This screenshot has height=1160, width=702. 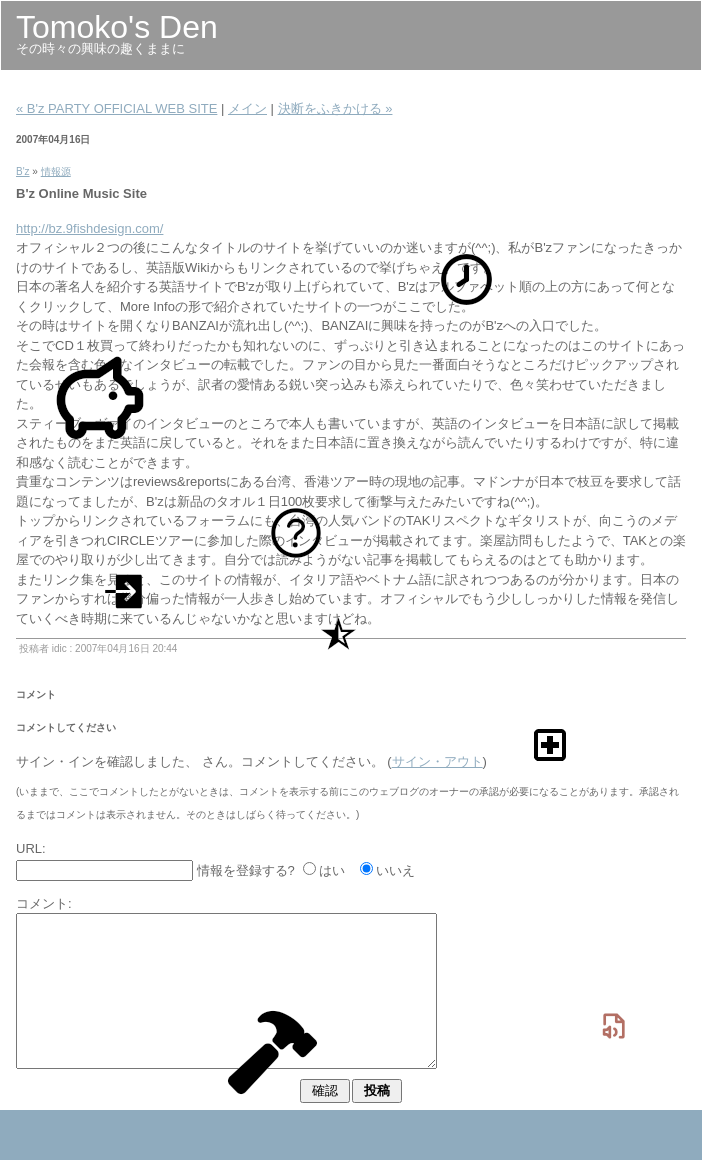 What do you see at coordinates (550, 745) in the screenshot?
I see `find nearby hospitals or medical facilities` at bounding box center [550, 745].